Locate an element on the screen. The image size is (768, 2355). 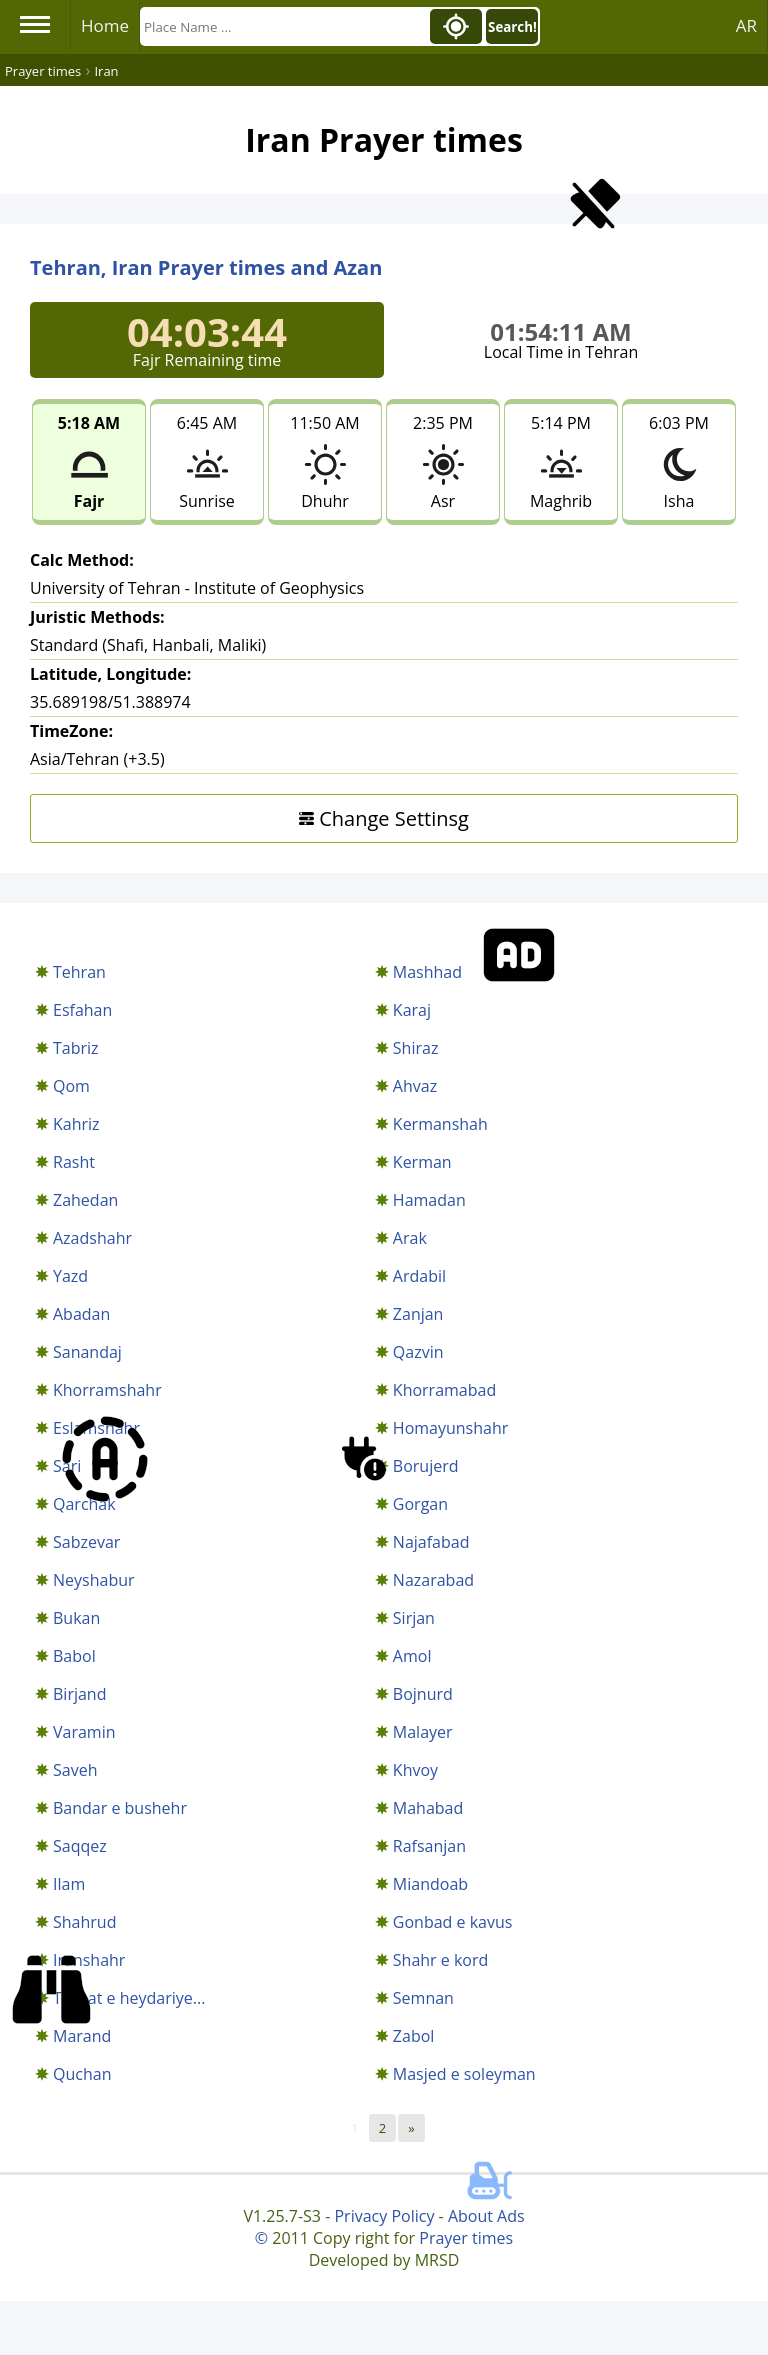
indicates snow removal services active is located at coordinates (488, 2180).